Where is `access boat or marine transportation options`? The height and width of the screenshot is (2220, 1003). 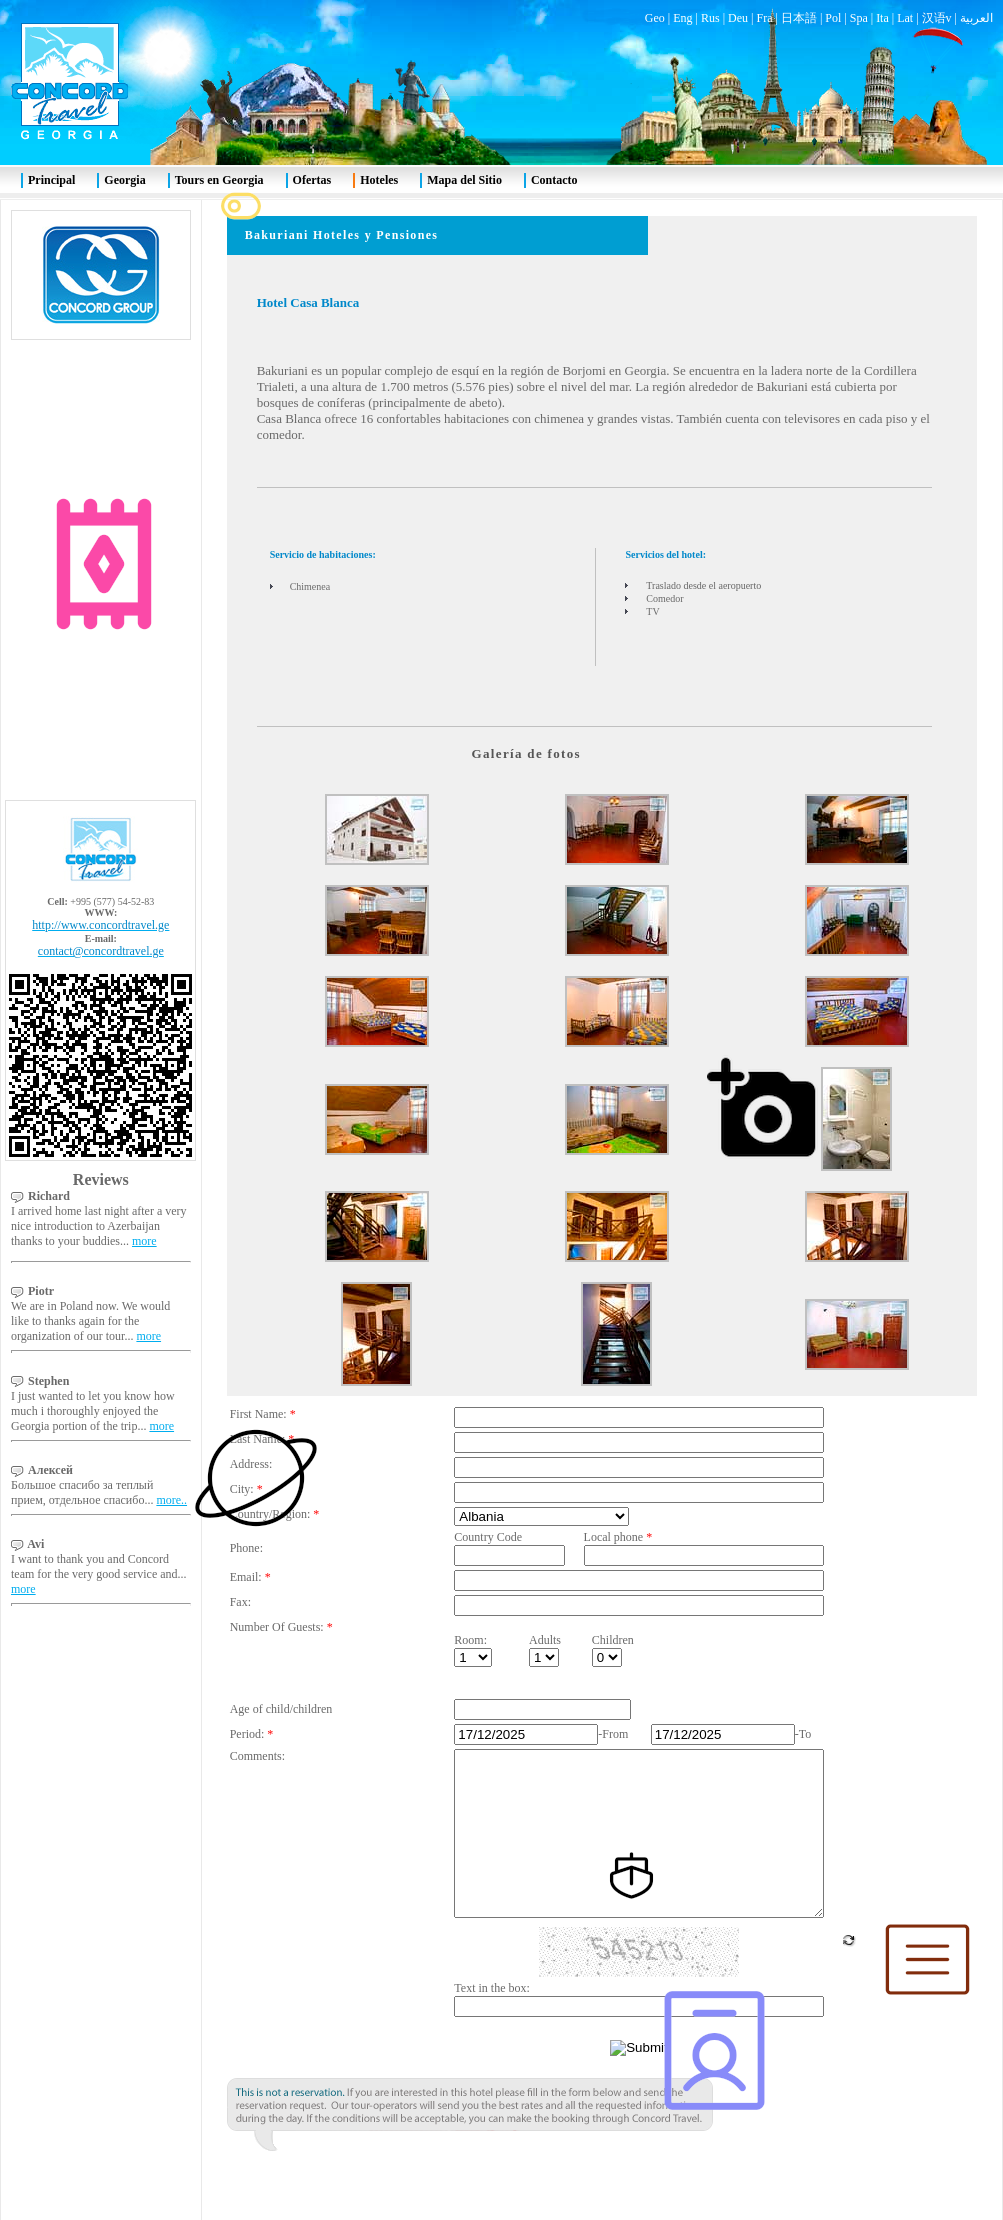
access boat or marine transportation options is located at coordinates (631, 1875).